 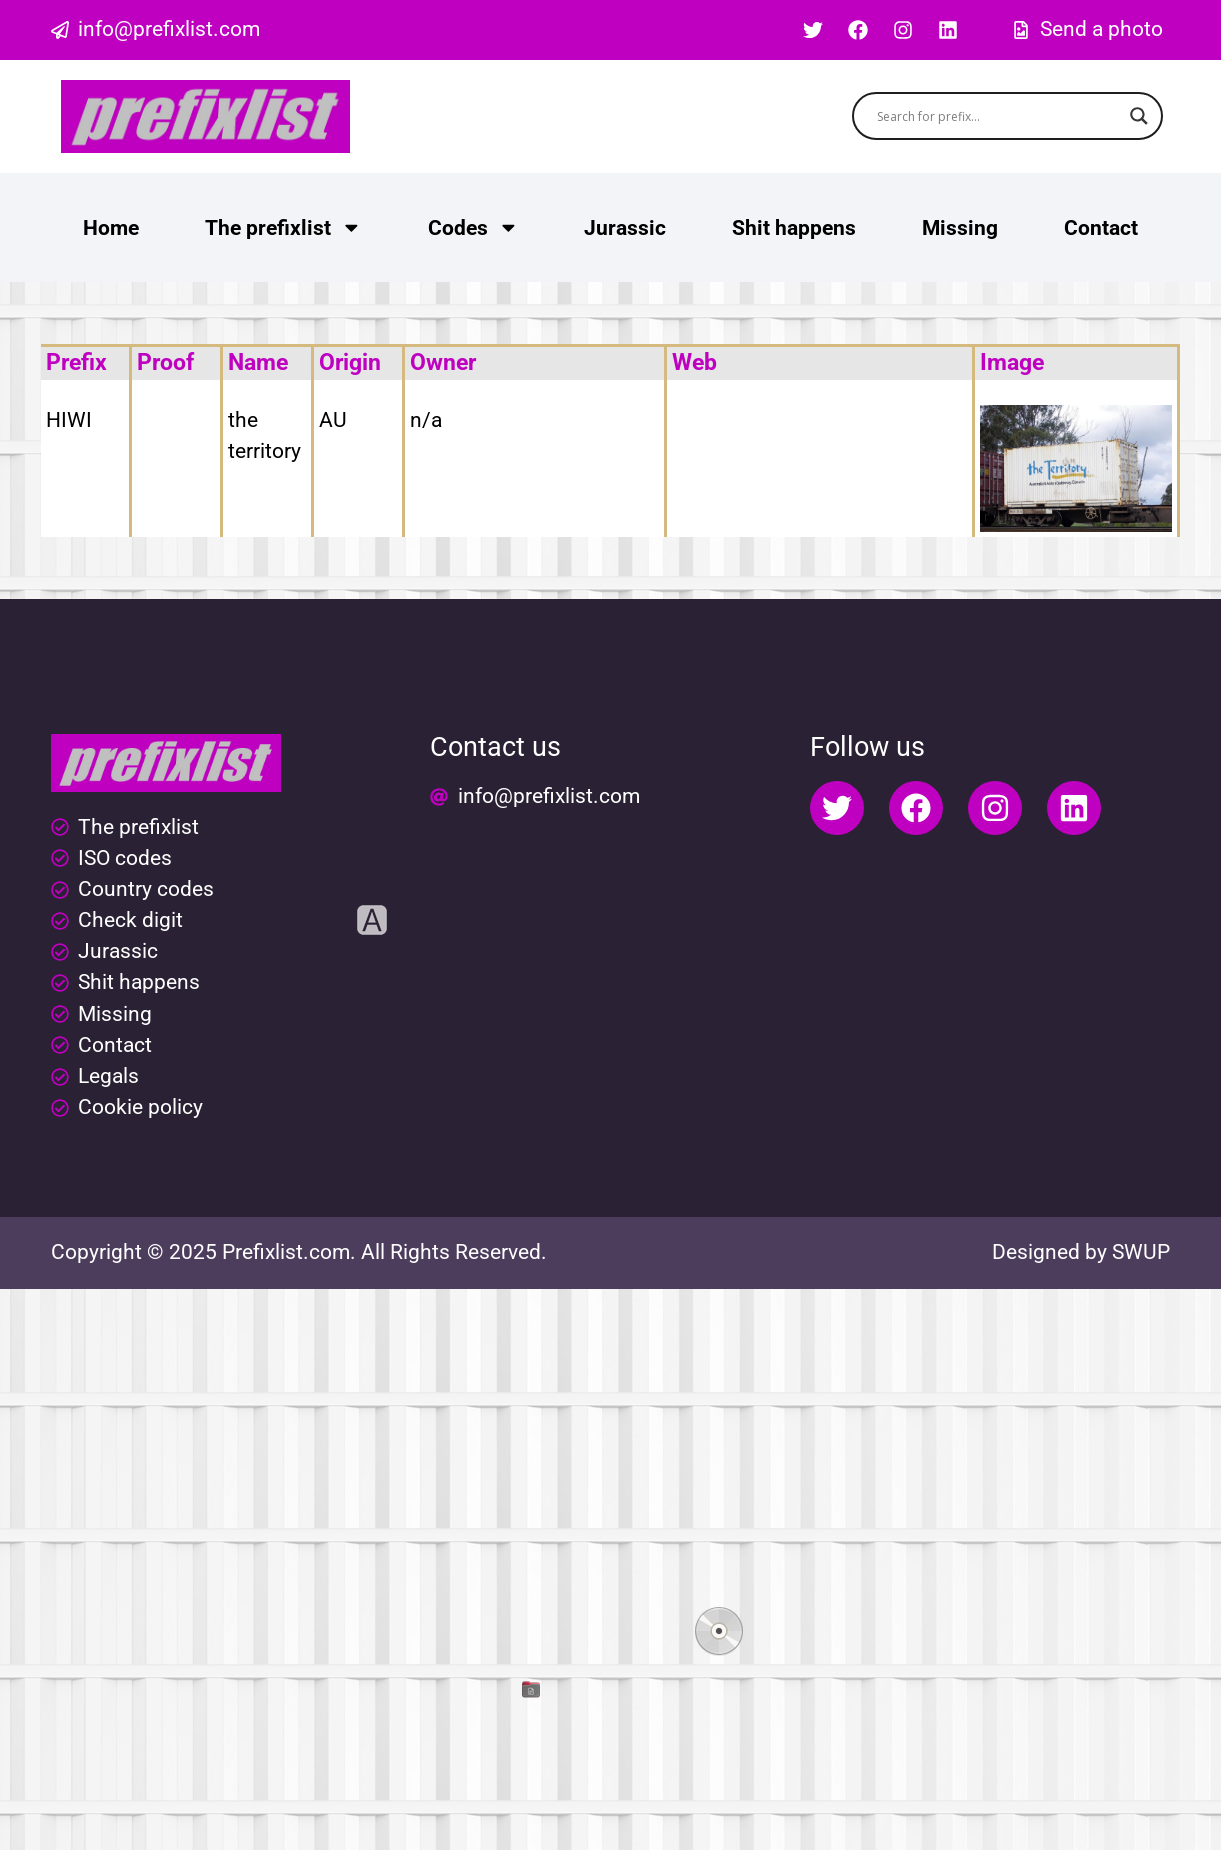 I want to click on indicates optical disc drive or CD/DVD media, so click(x=719, y=1631).